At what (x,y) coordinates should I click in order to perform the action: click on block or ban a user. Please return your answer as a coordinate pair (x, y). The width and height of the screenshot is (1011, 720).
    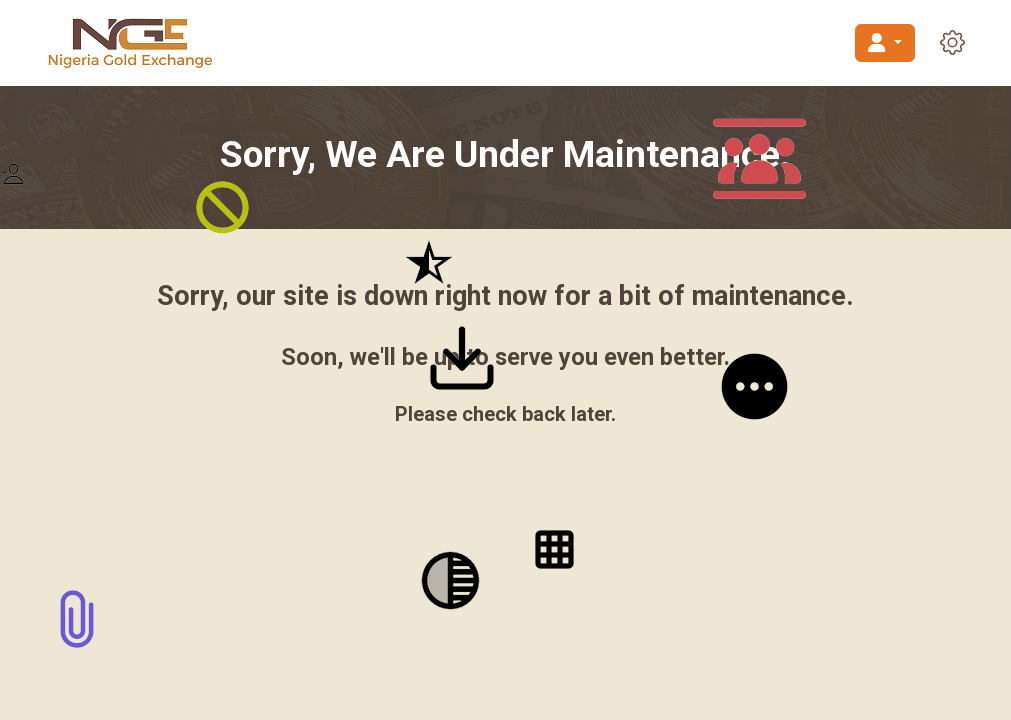
    Looking at the image, I should click on (222, 207).